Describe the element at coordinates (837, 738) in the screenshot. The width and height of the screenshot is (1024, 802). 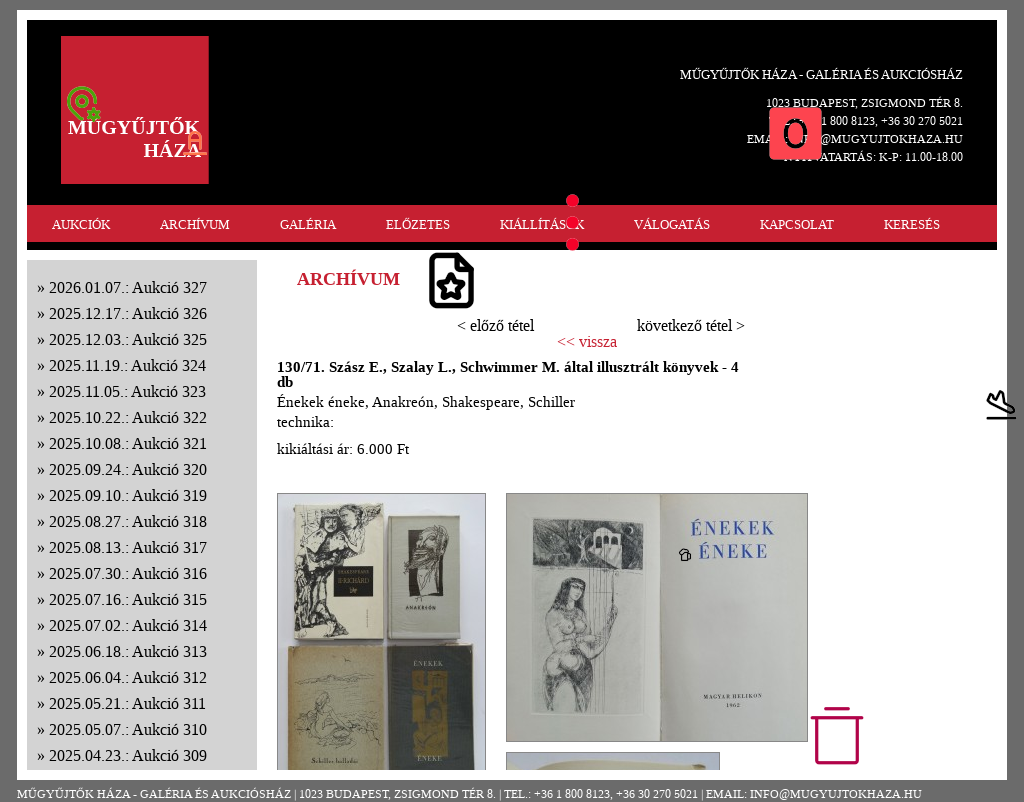
I see `delete this item` at that location.